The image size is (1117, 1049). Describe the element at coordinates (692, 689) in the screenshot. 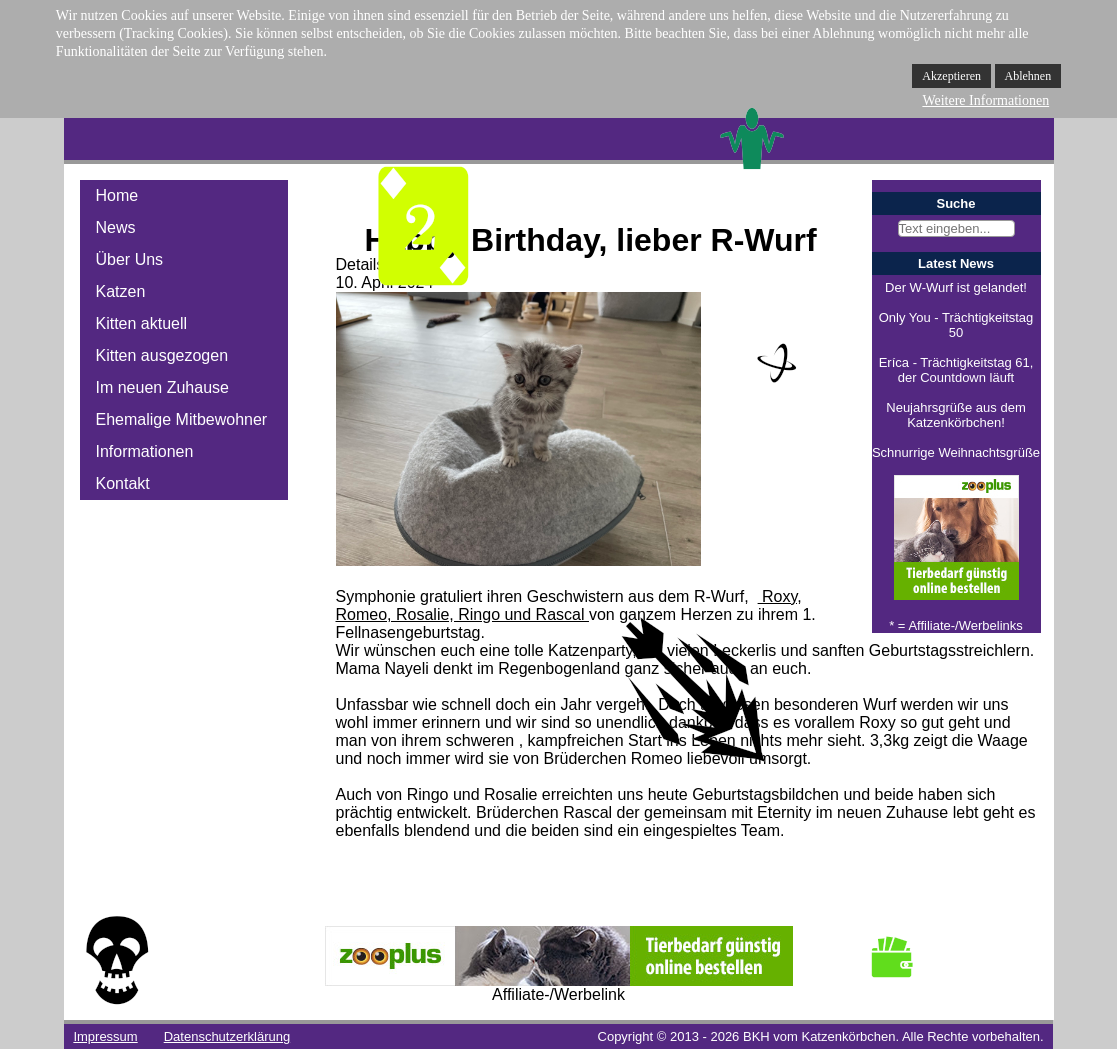

I see `indicates a power attack or special ability in a game` at that location.